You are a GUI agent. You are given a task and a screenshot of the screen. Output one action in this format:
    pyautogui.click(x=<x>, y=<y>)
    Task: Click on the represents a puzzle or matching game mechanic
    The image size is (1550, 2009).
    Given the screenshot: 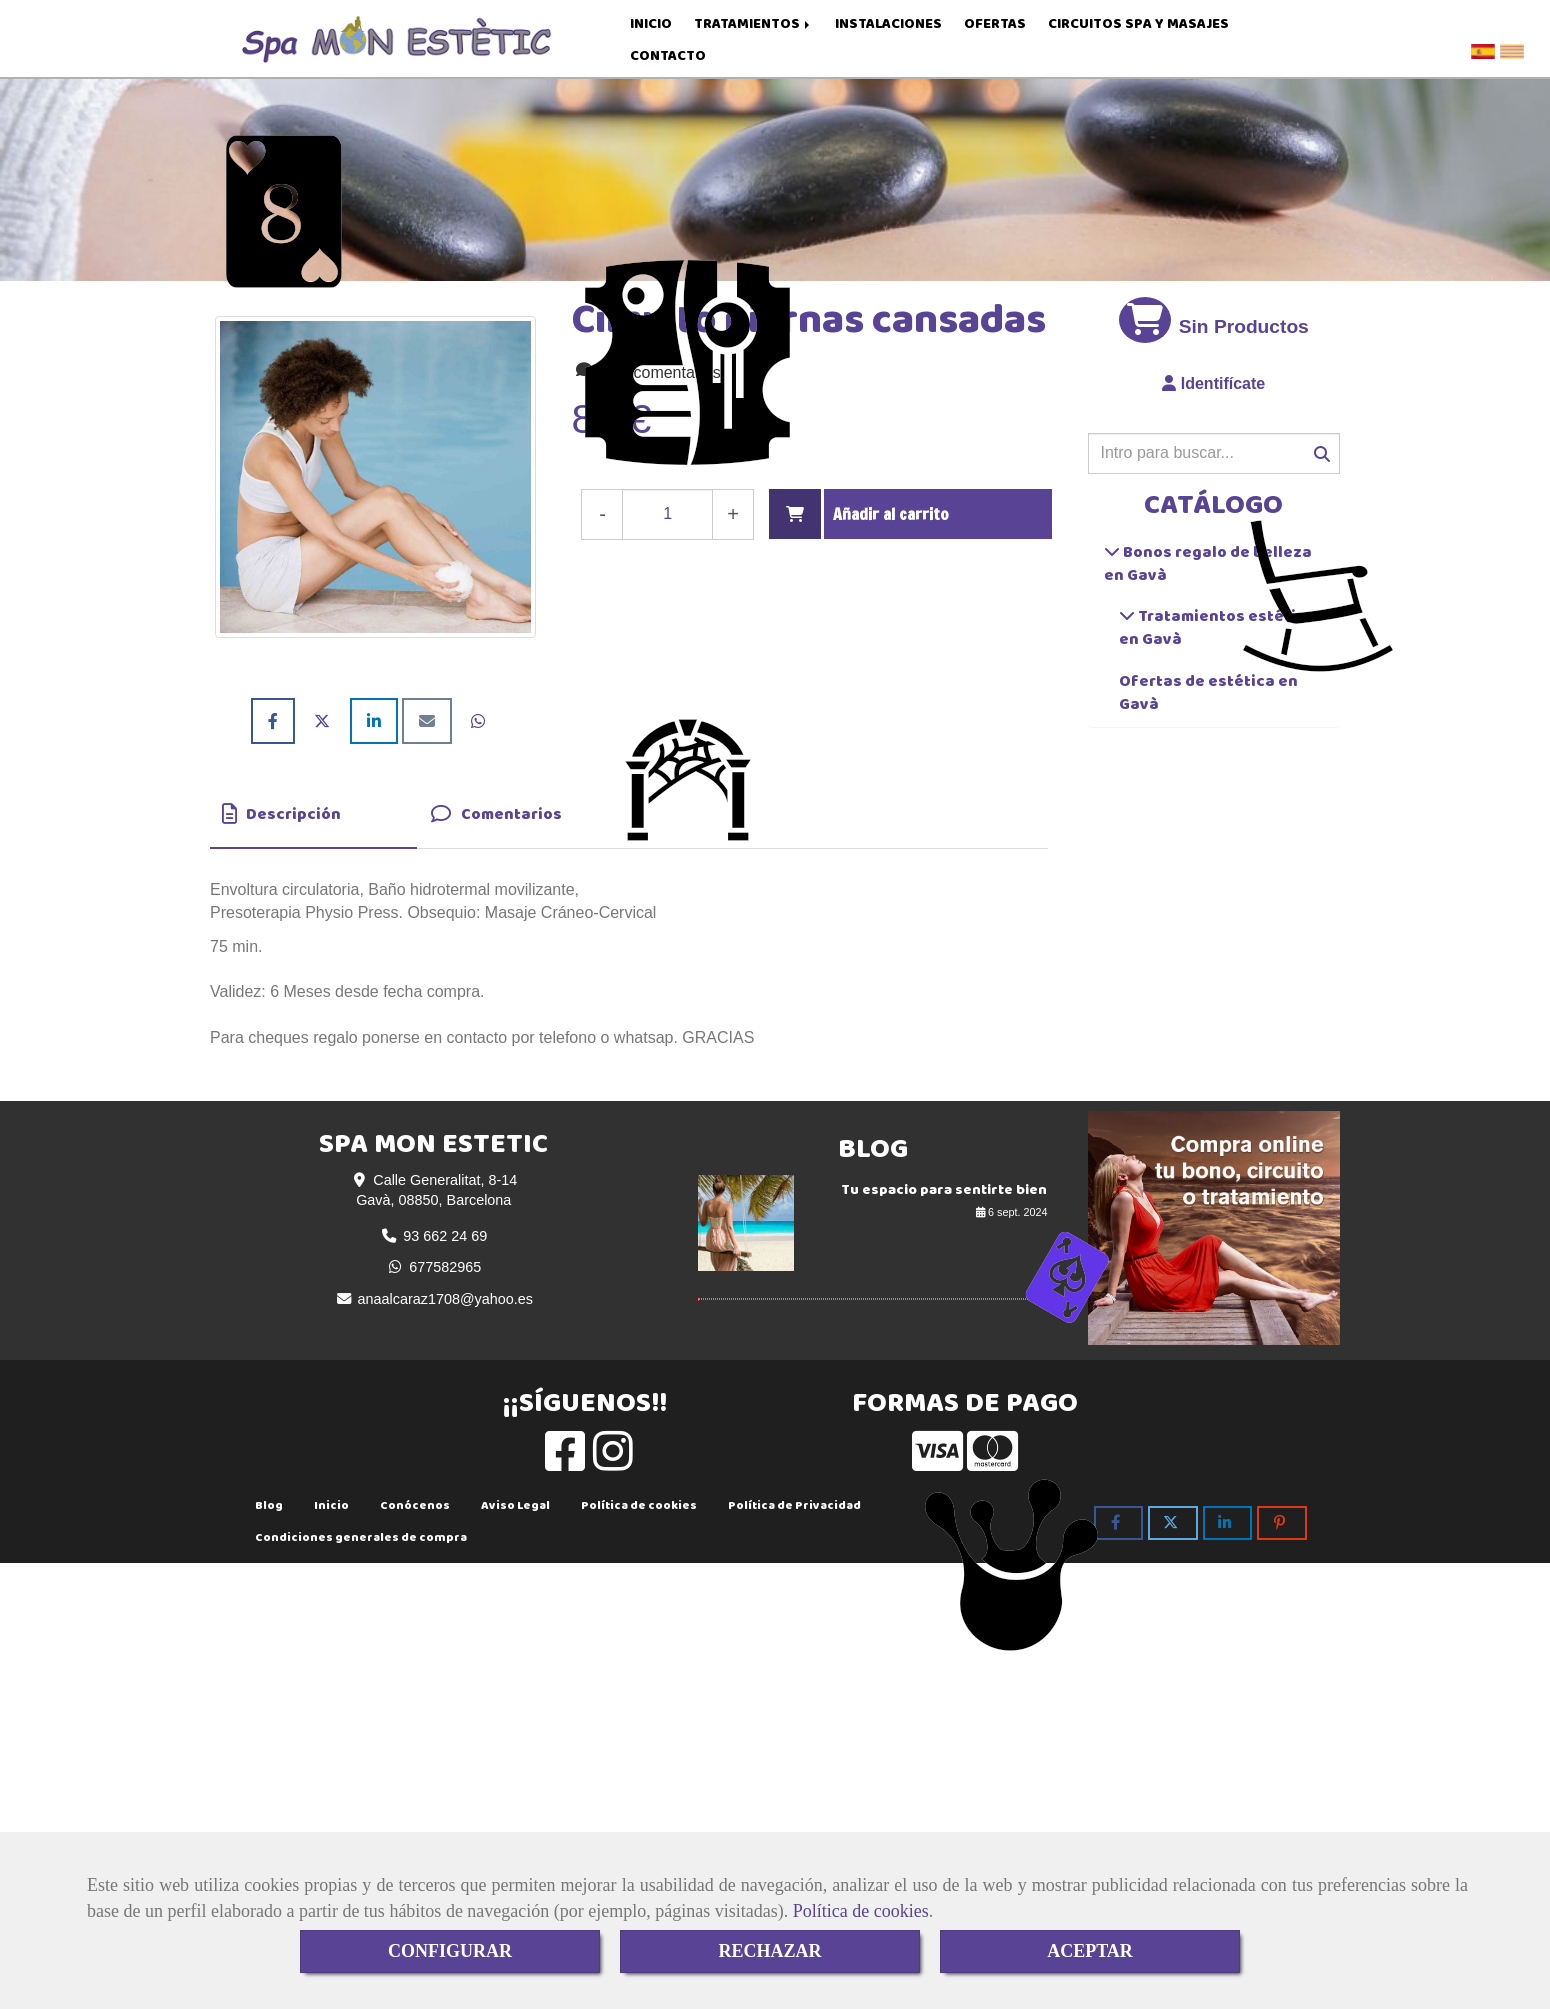 What is the action you would take?
    pyautogui.click(x=687, y=362)
    